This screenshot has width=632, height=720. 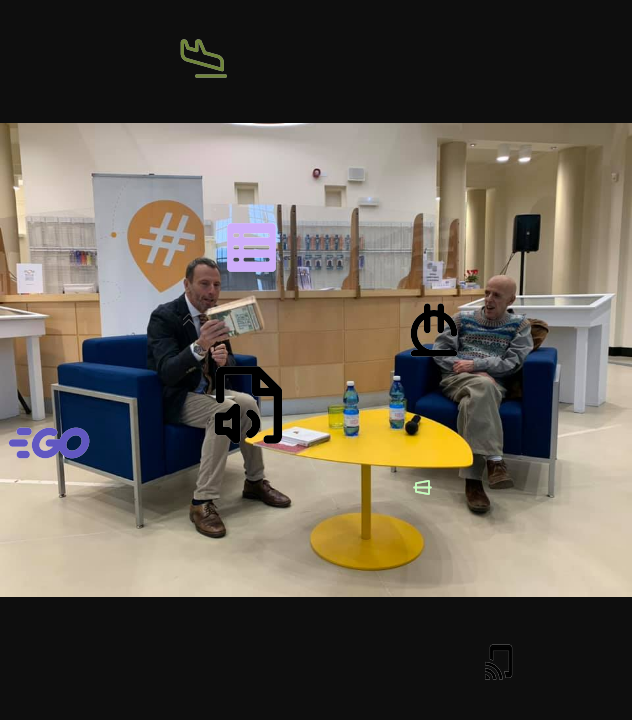 I want to click on tap to connect to a nearby device, so click(x=501, y=662).